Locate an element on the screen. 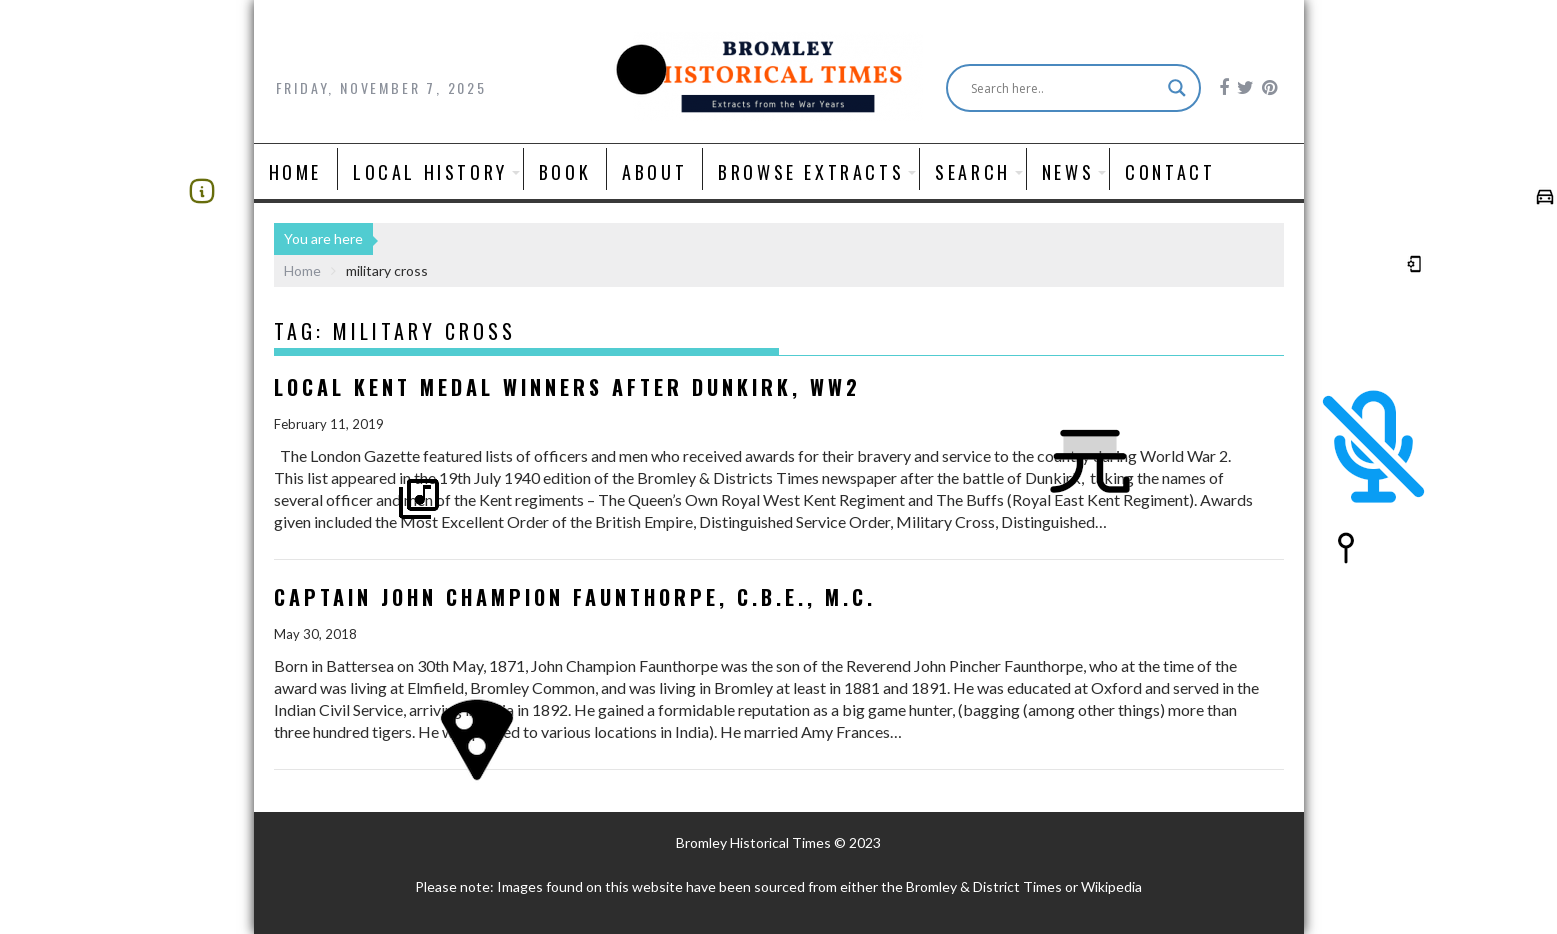  view or convert to chinese yuan currency is located at coordinates (1090, 463).